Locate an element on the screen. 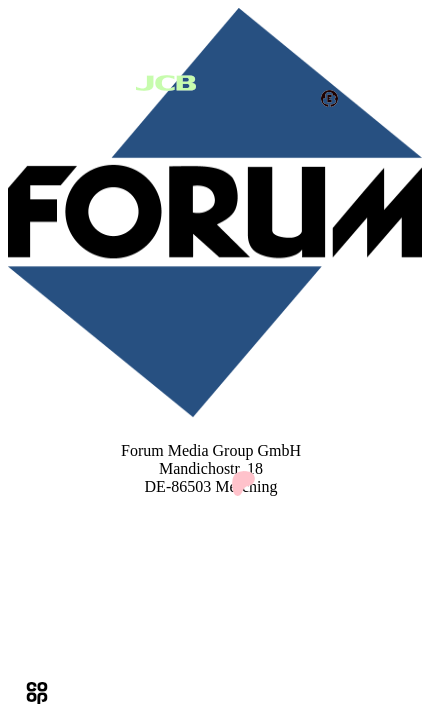 This screenshot has width=422, height=720. visit patreon page is located at coordinates (243, 483).